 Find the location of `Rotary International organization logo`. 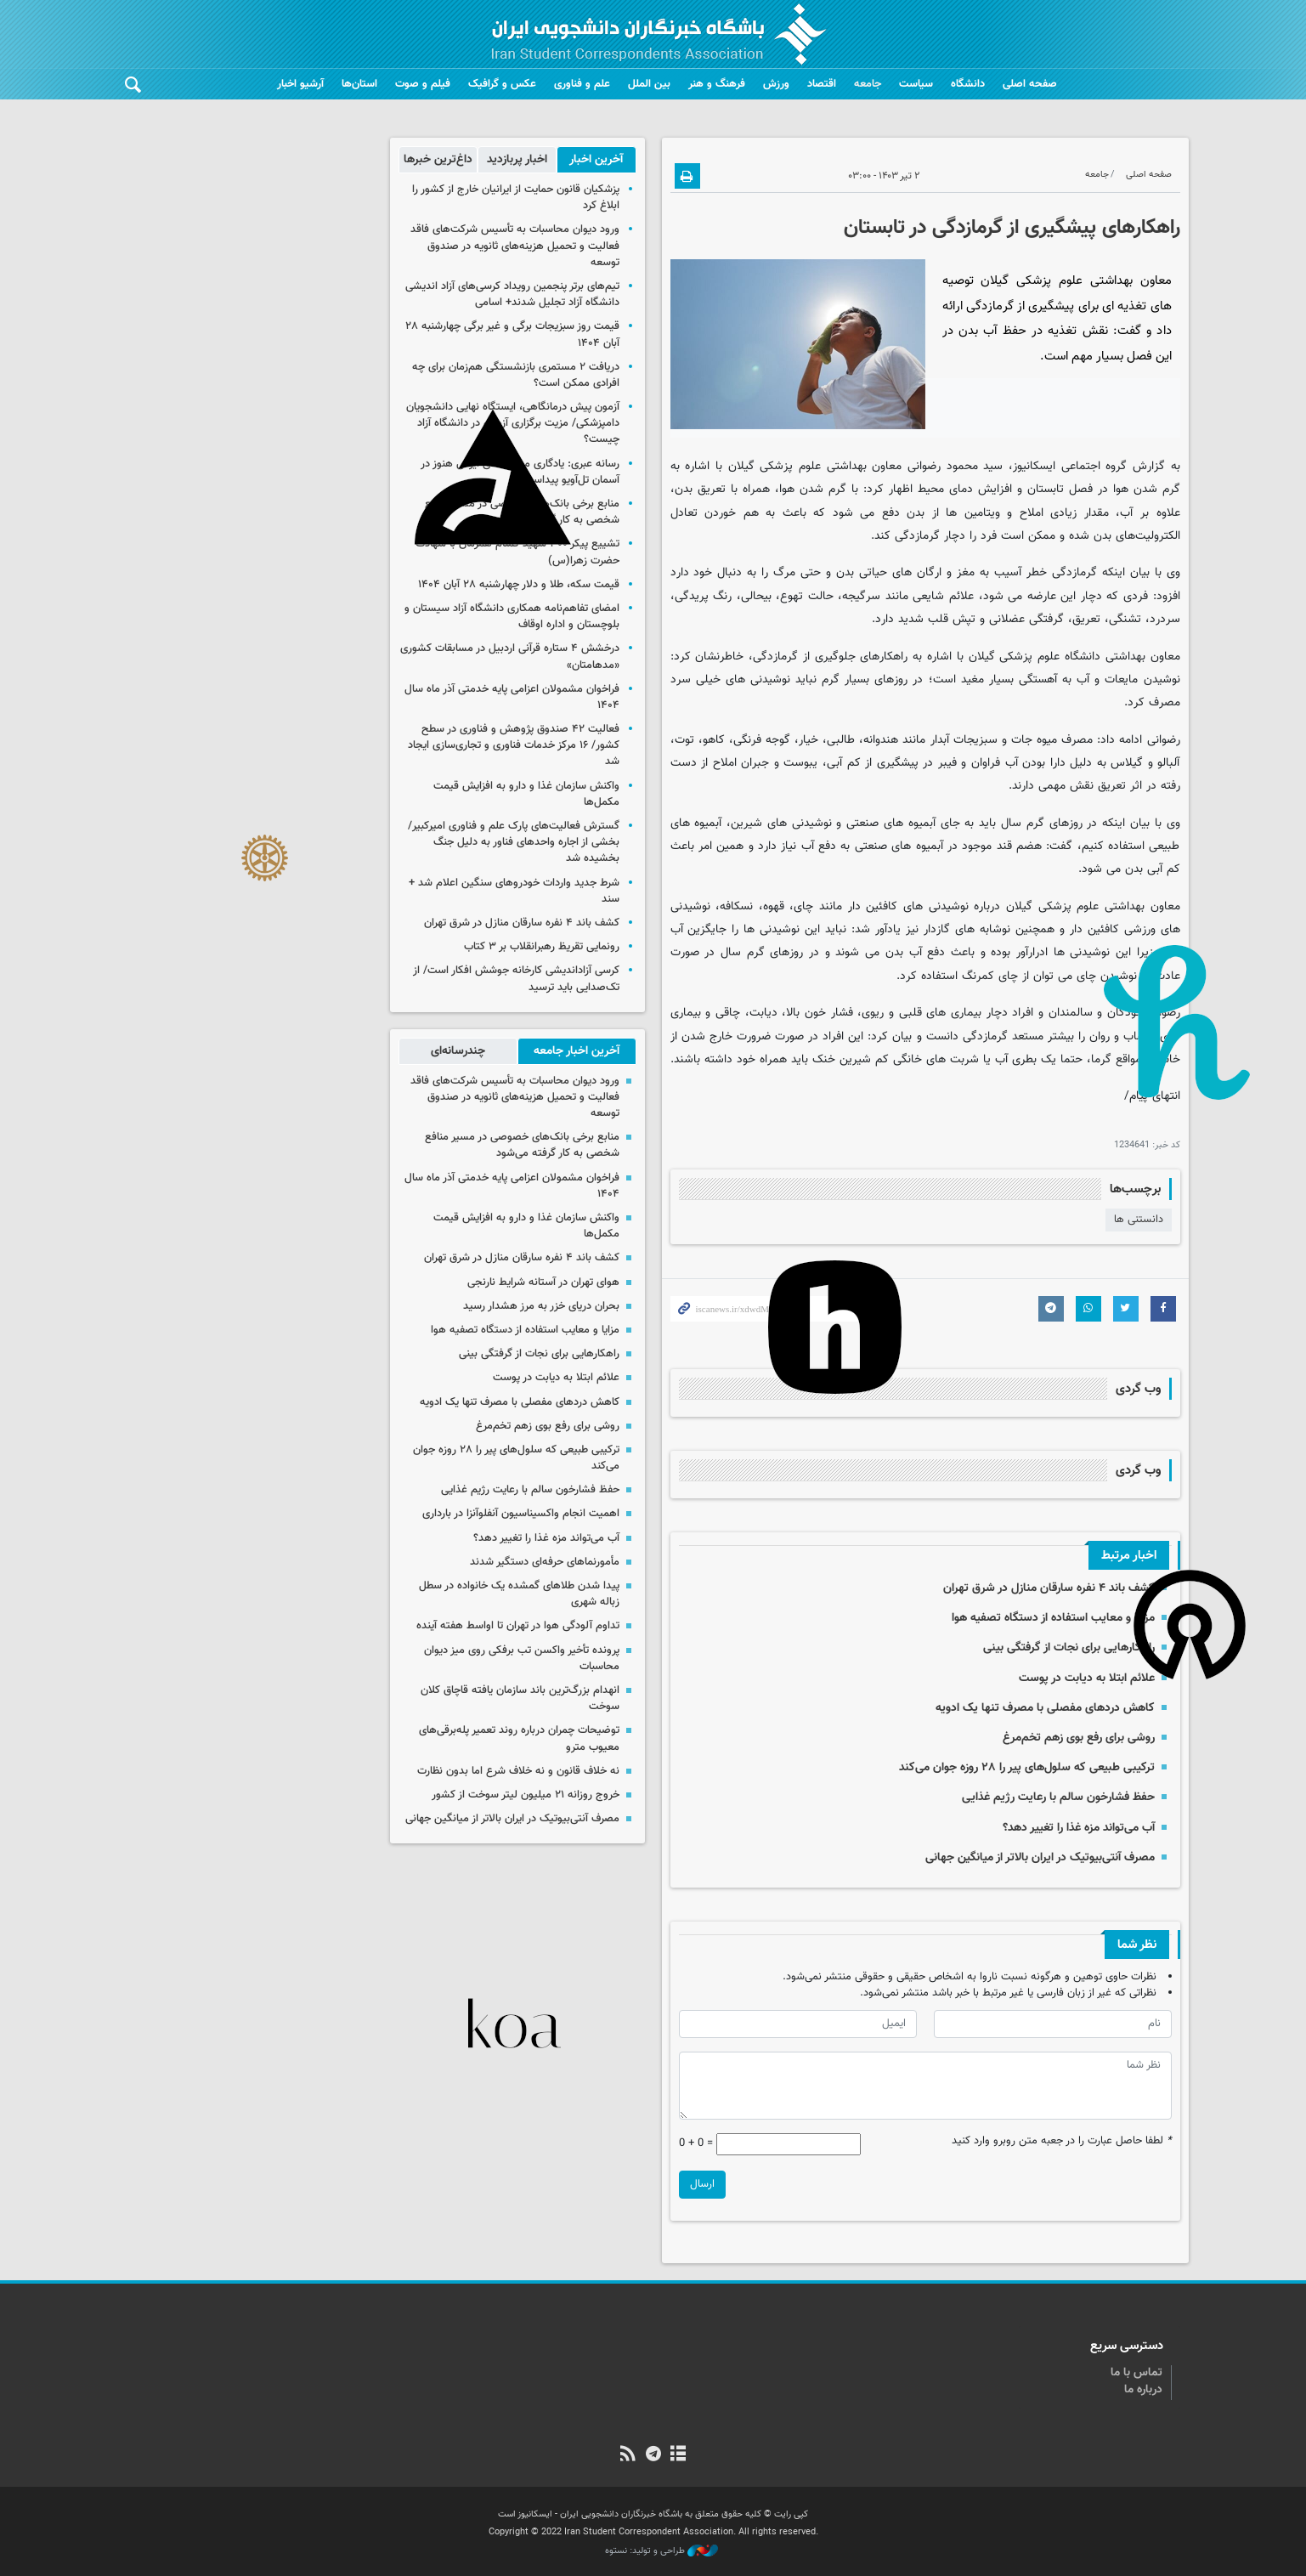

Rotary International organization logo is located at coordinates (264, 858).